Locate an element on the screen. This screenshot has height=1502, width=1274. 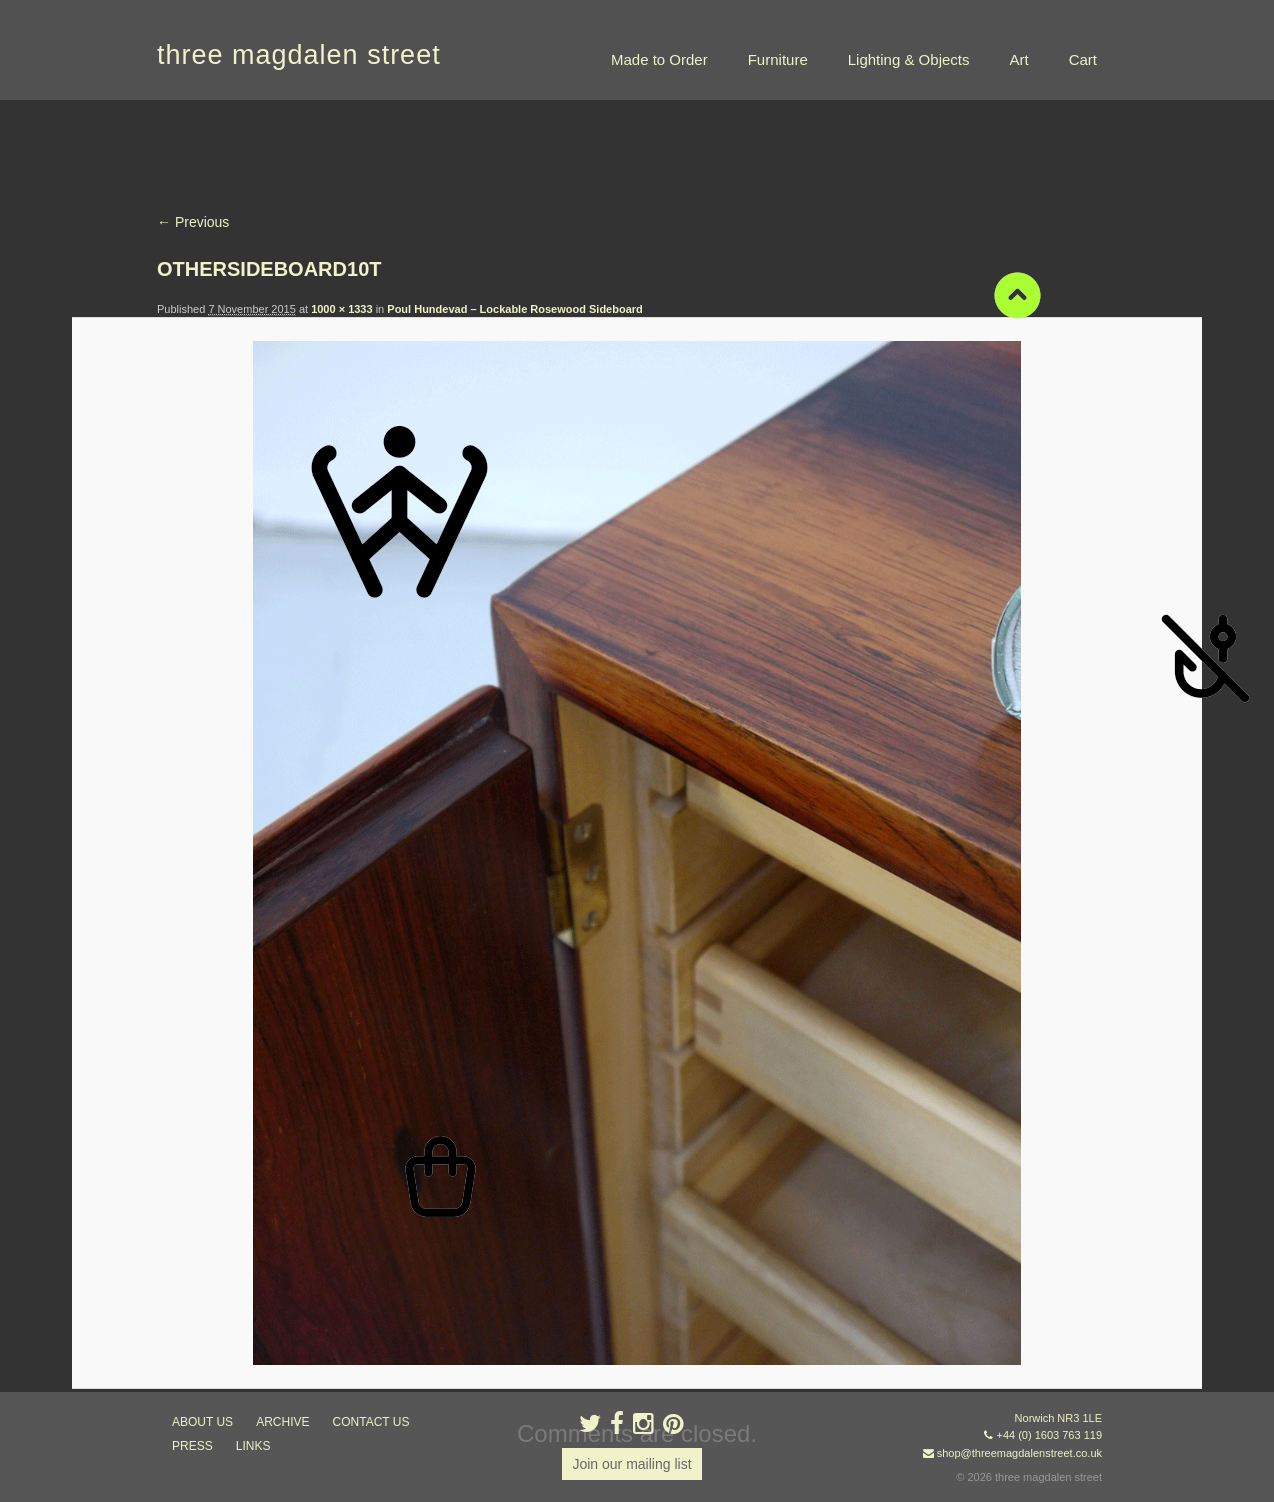
disable fishing or hook feature is located at coordinates (1205, 658).